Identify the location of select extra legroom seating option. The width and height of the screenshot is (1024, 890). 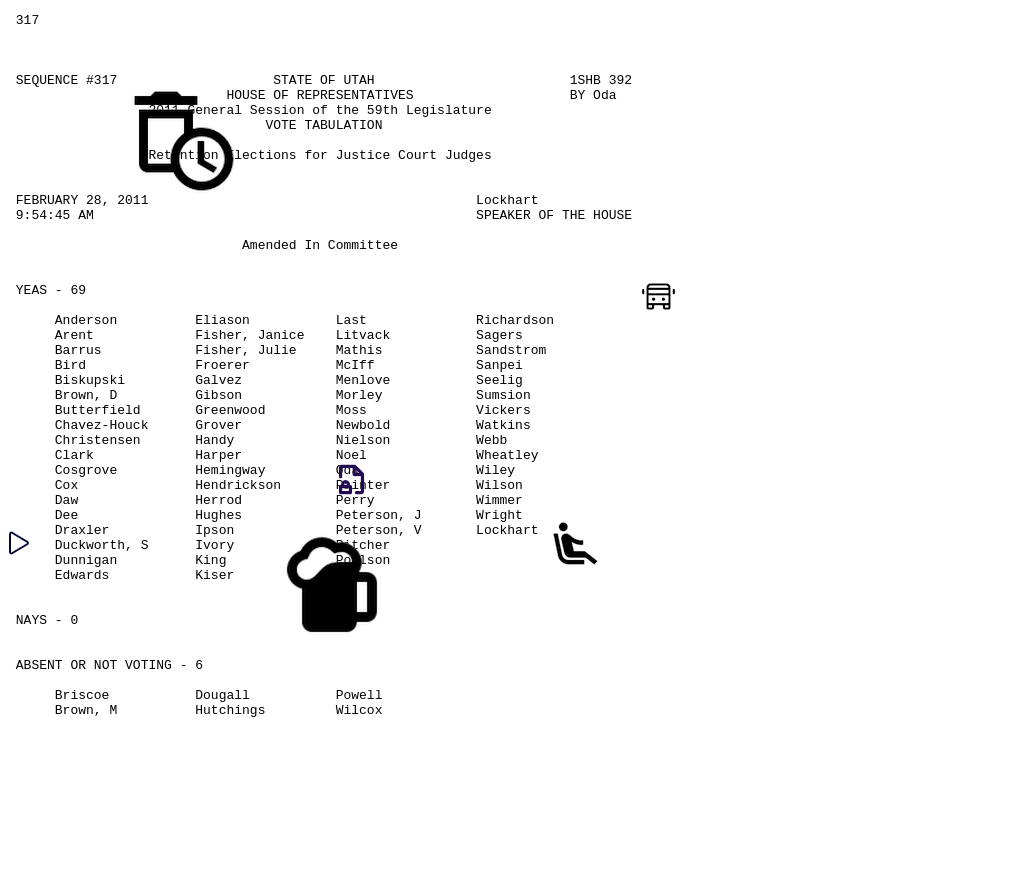
(575, 544).